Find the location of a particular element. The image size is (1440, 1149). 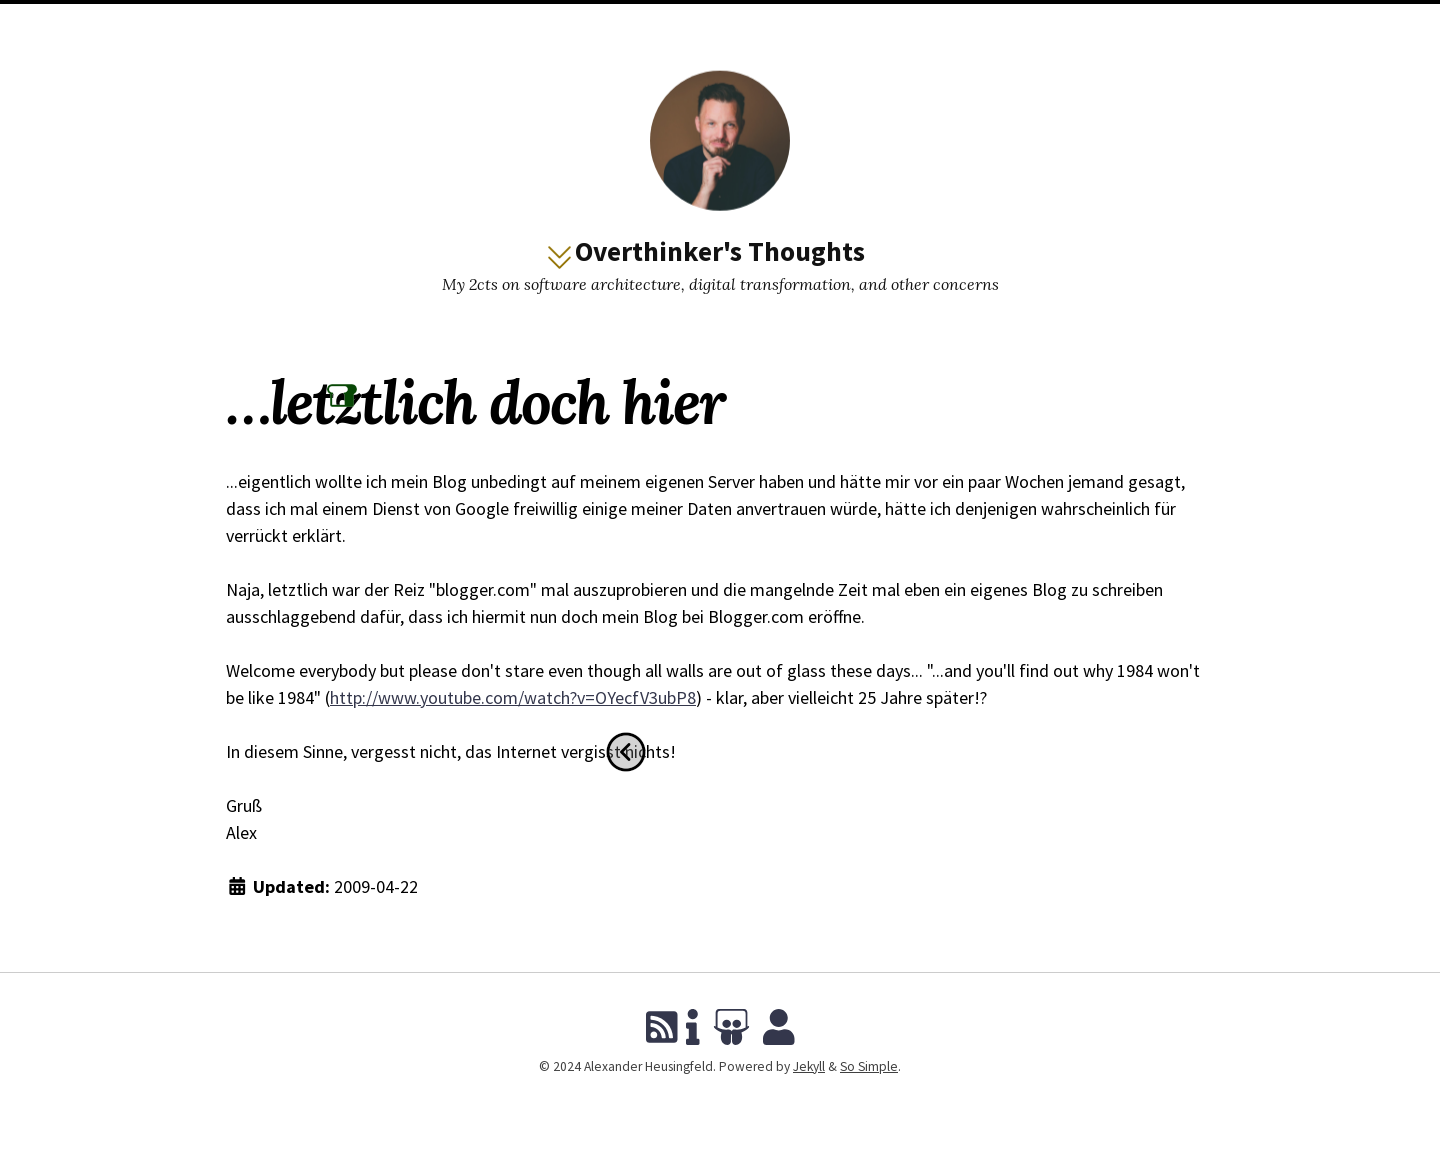

browse bakery or bread products is located at coordinates (342, 395).